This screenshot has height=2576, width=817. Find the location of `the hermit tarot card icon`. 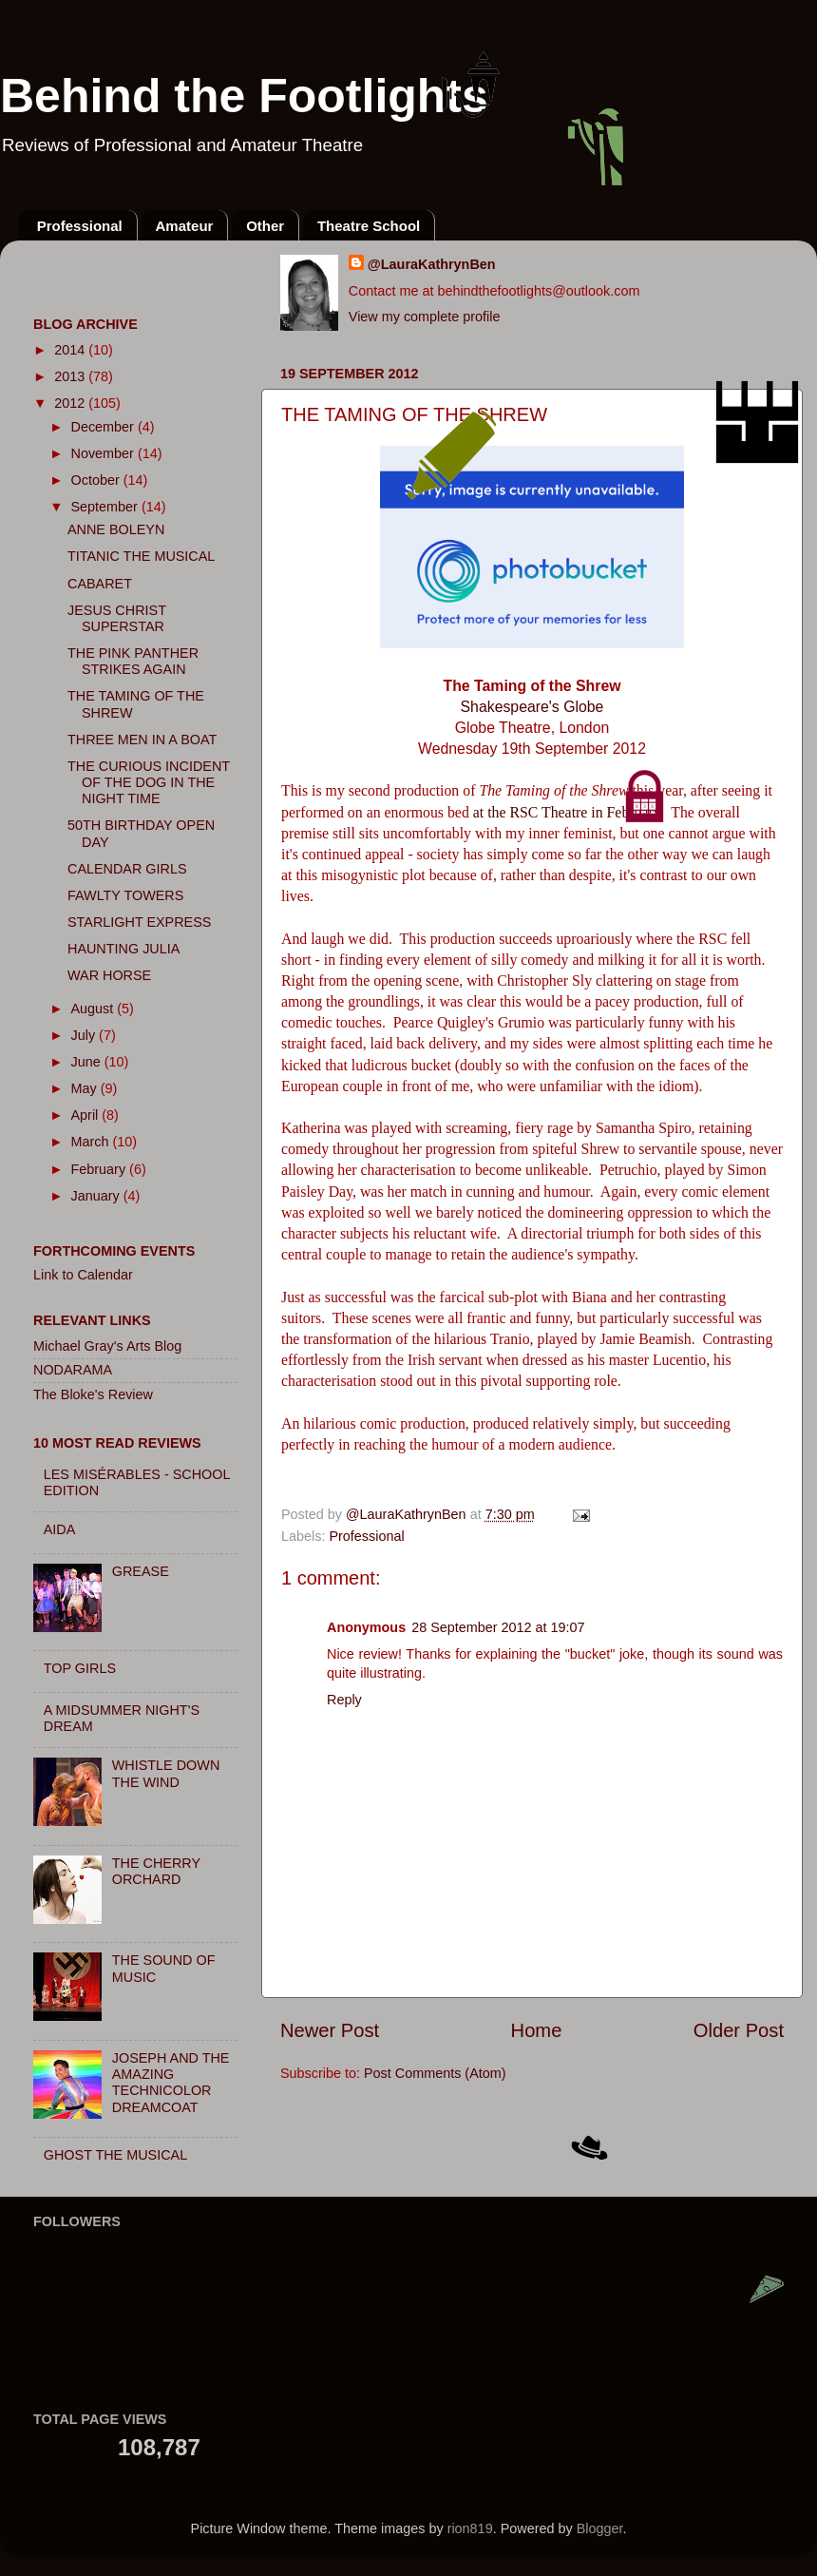

the hermit tarot card icon is located at coordinates (598, 146).